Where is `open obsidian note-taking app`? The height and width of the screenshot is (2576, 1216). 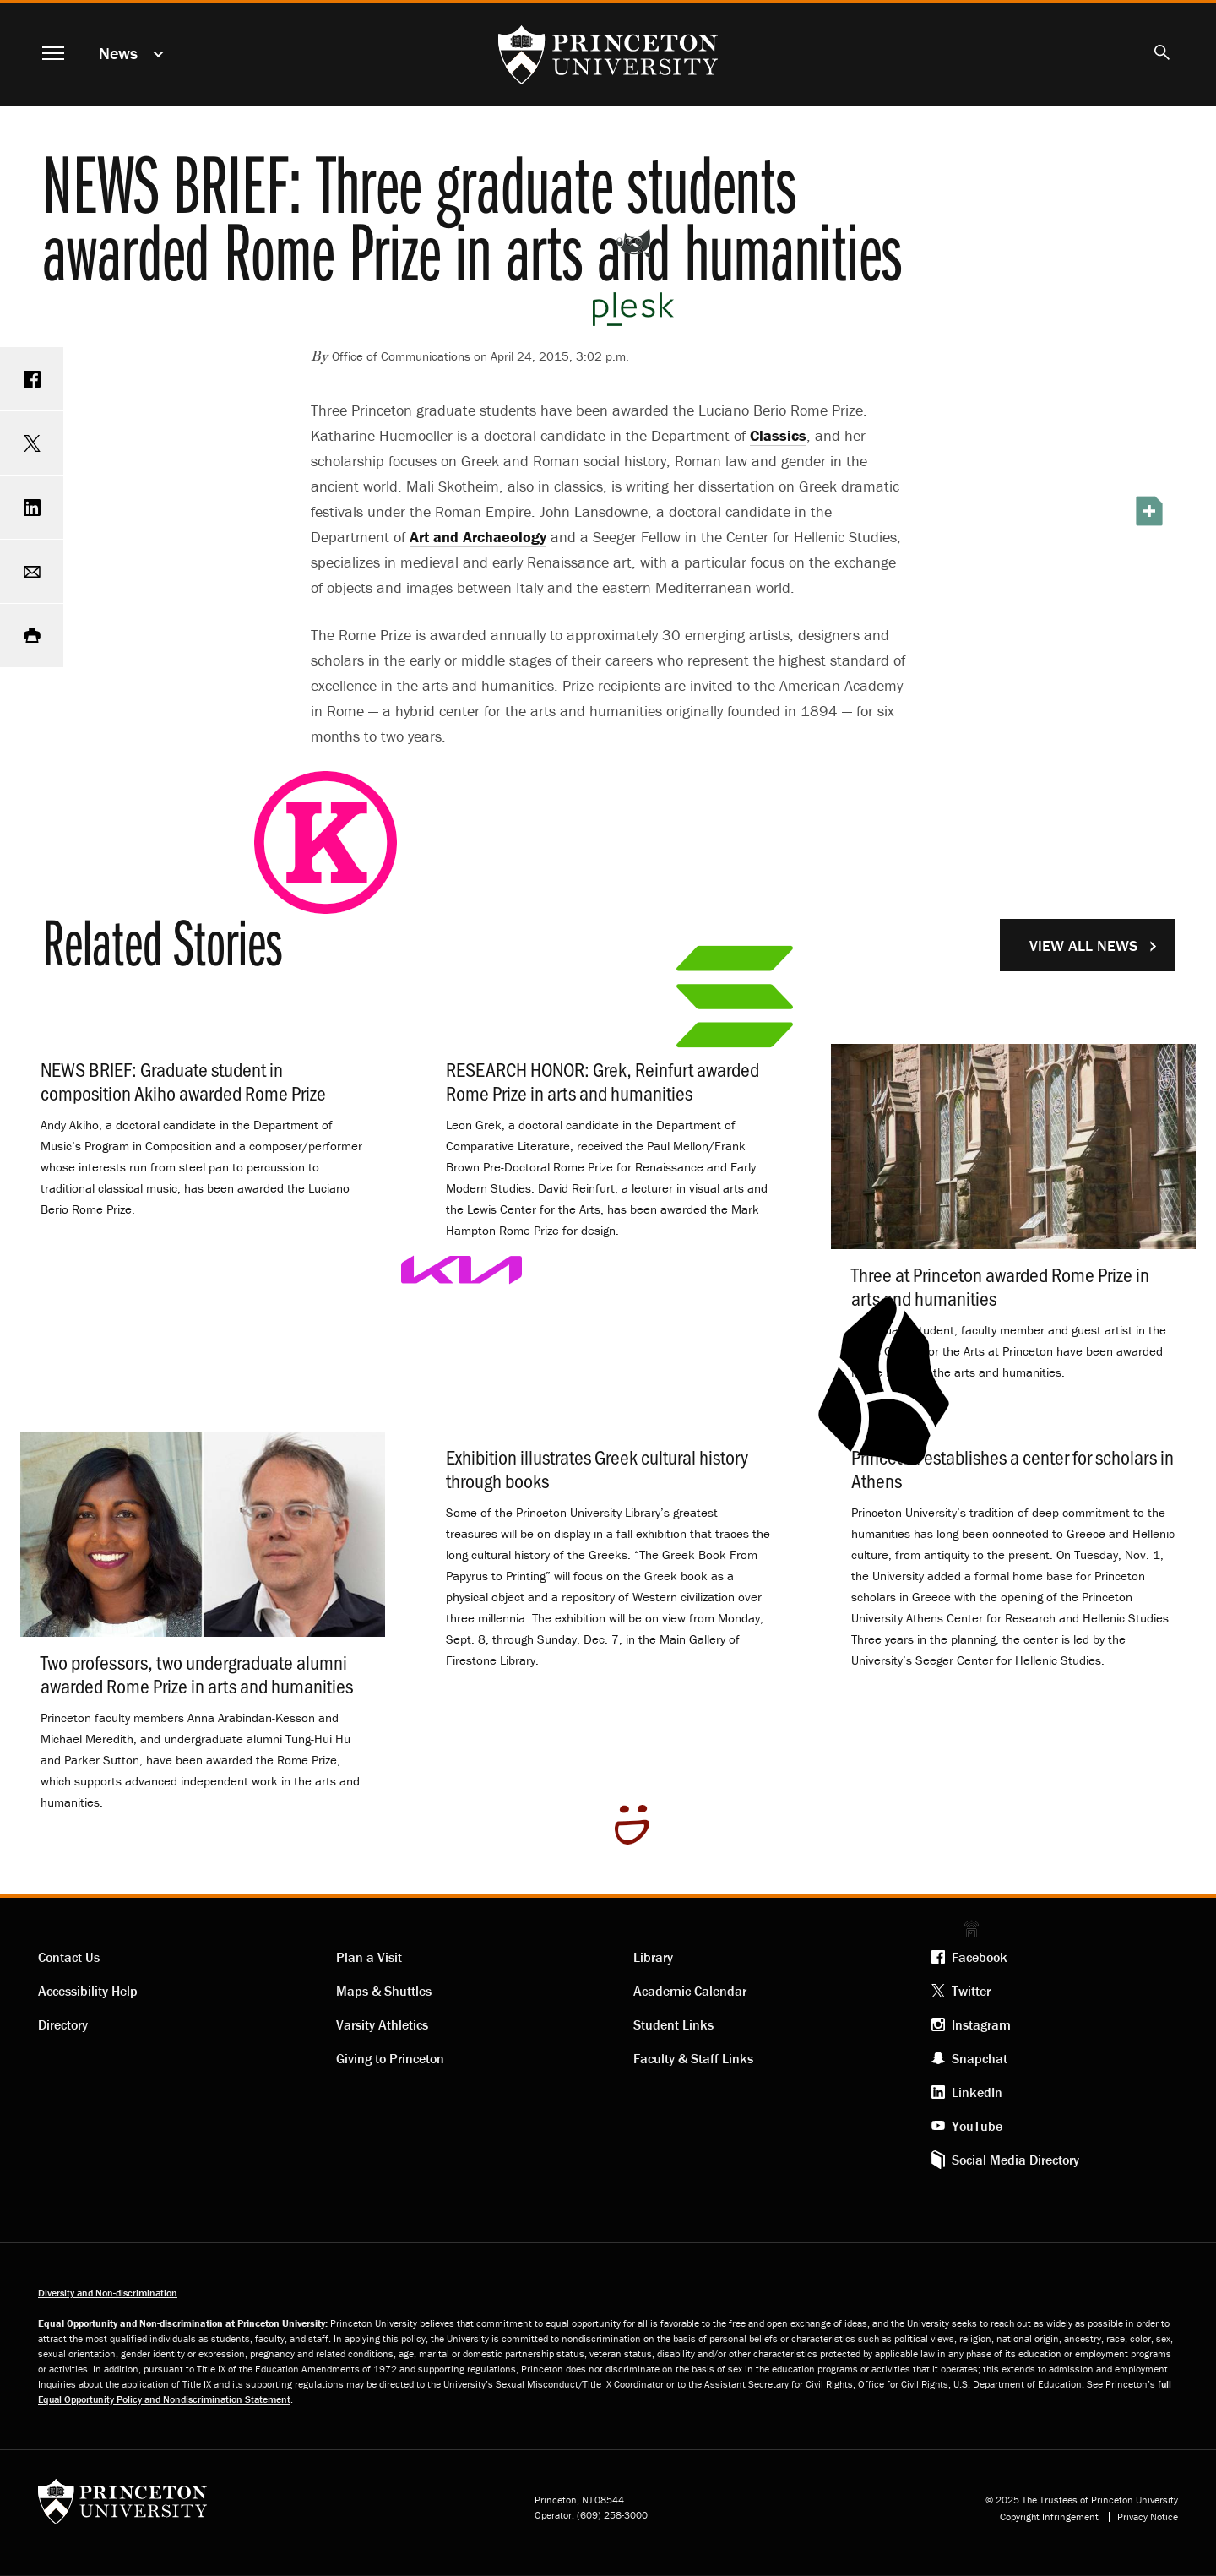 open obsidian note-taking app is located at coordinates (883, 1381).